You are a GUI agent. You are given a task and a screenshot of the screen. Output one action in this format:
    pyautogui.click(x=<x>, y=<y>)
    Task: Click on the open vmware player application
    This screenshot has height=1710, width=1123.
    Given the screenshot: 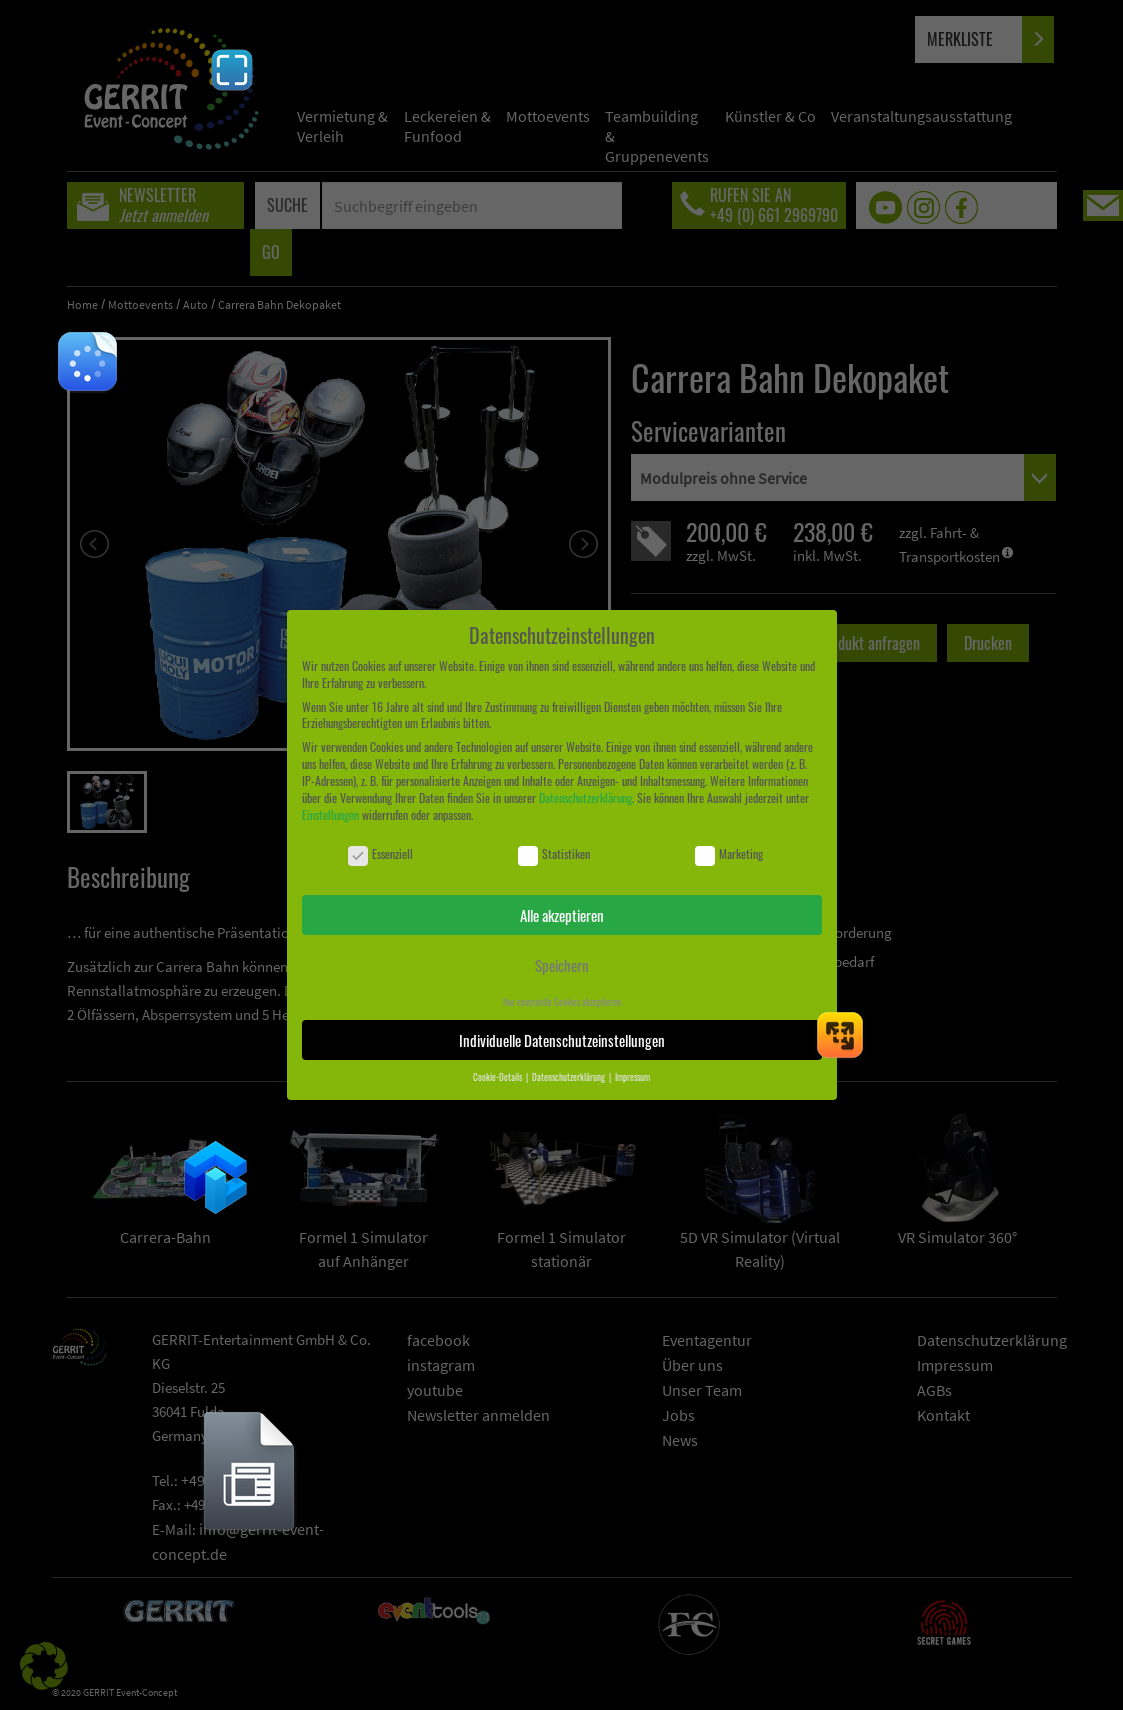 What is the action you would take?
    pyautogui.click(x=840, y=1035)
    